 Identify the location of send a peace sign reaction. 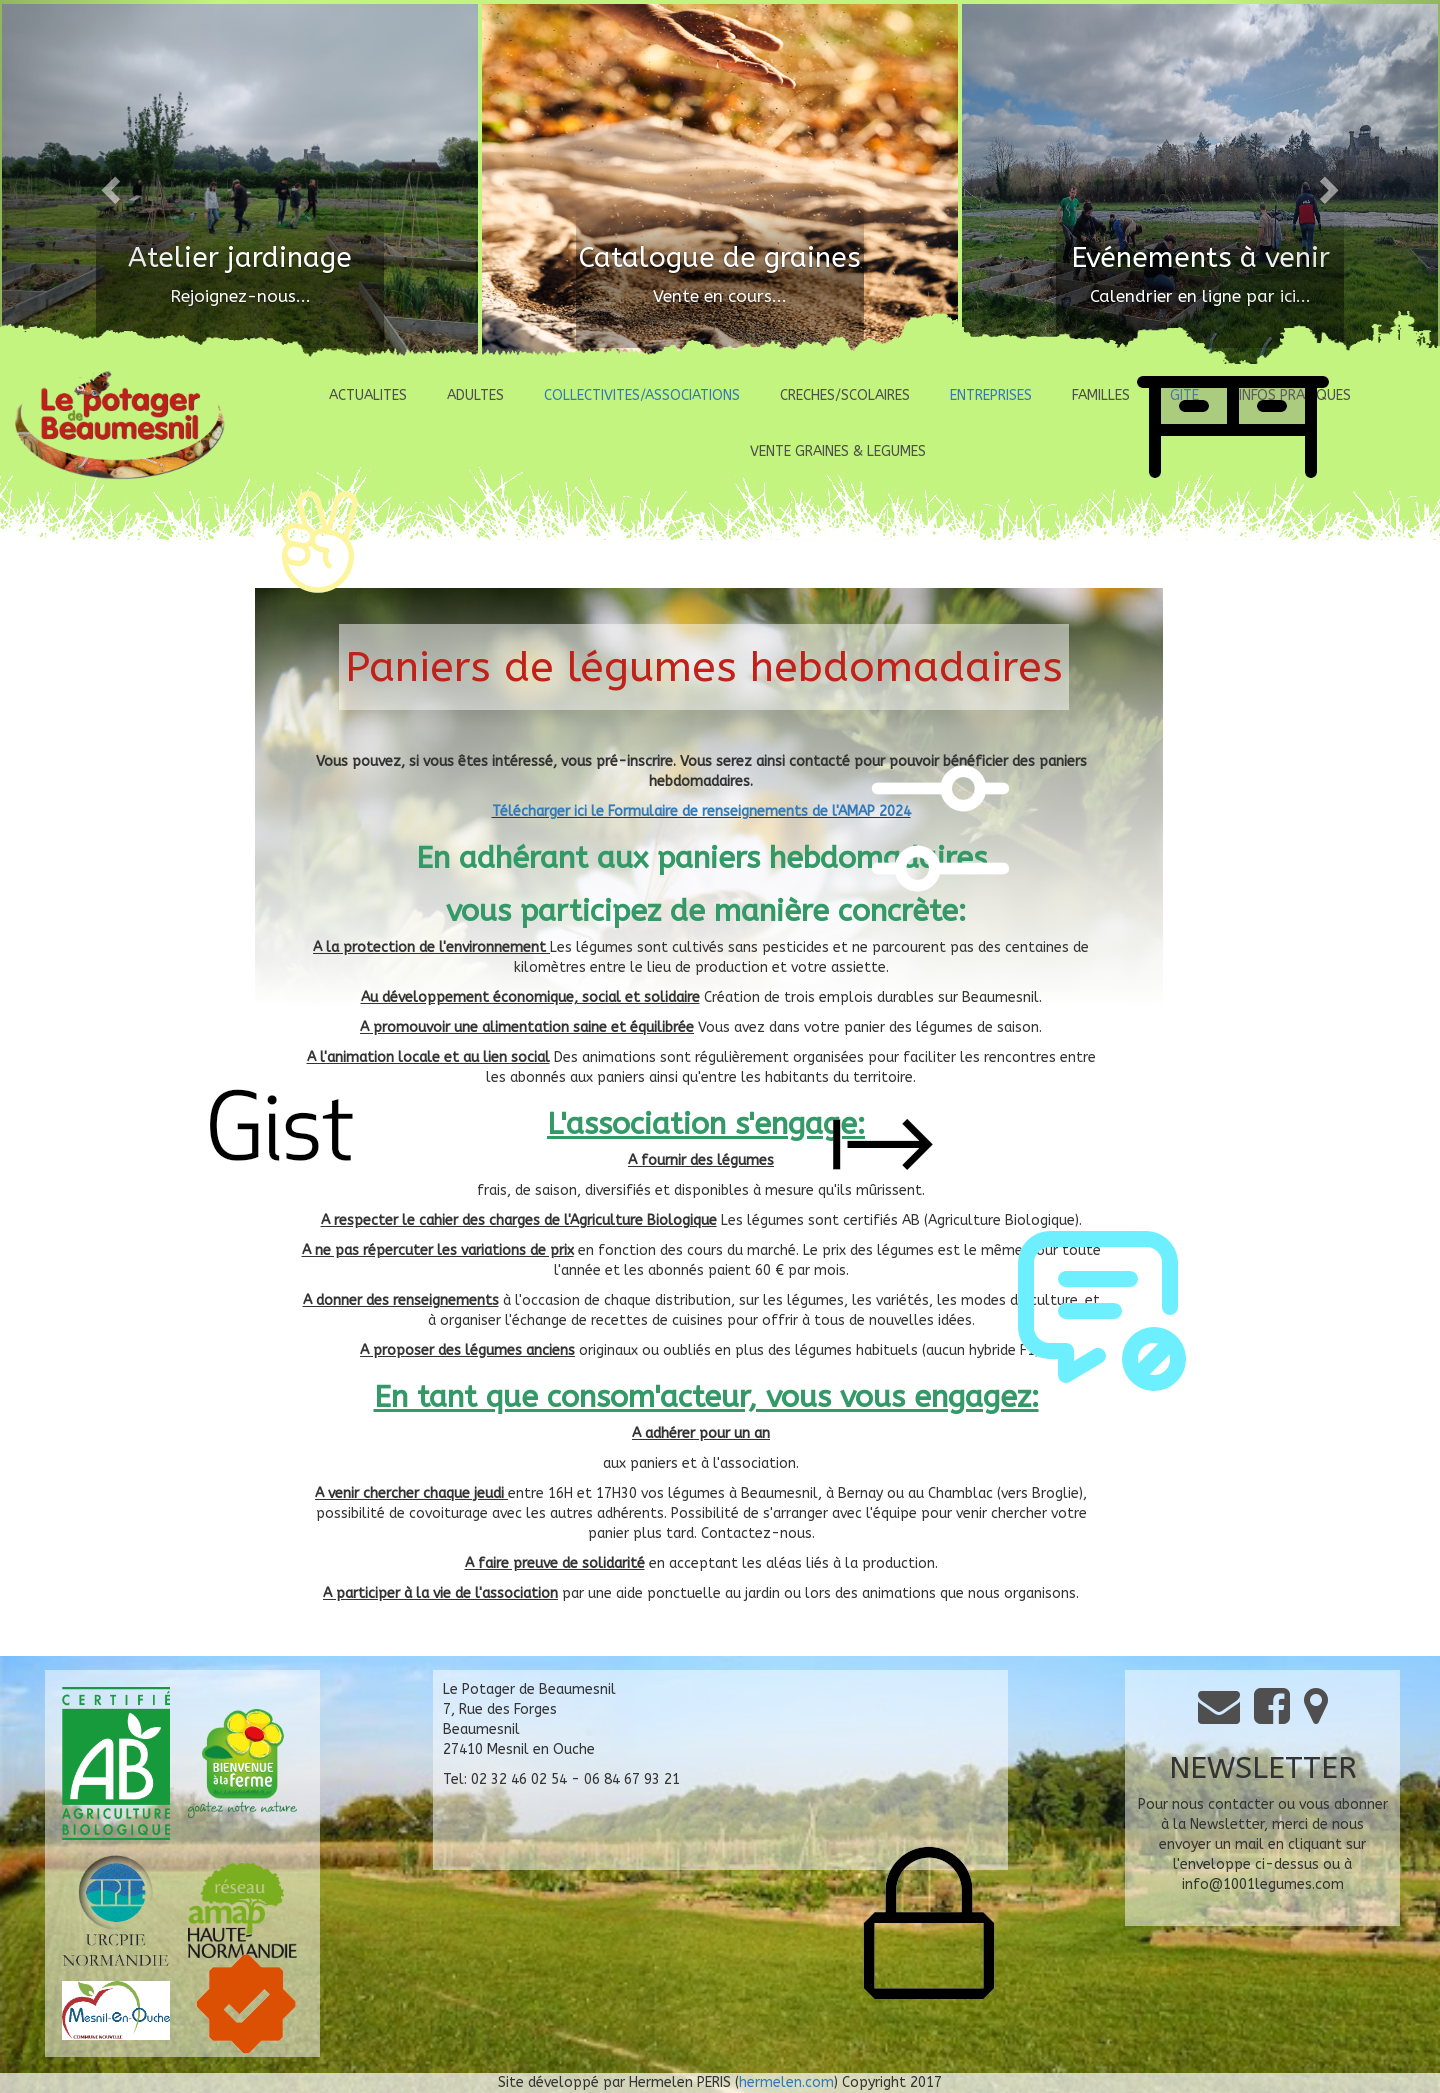
(318, 542).